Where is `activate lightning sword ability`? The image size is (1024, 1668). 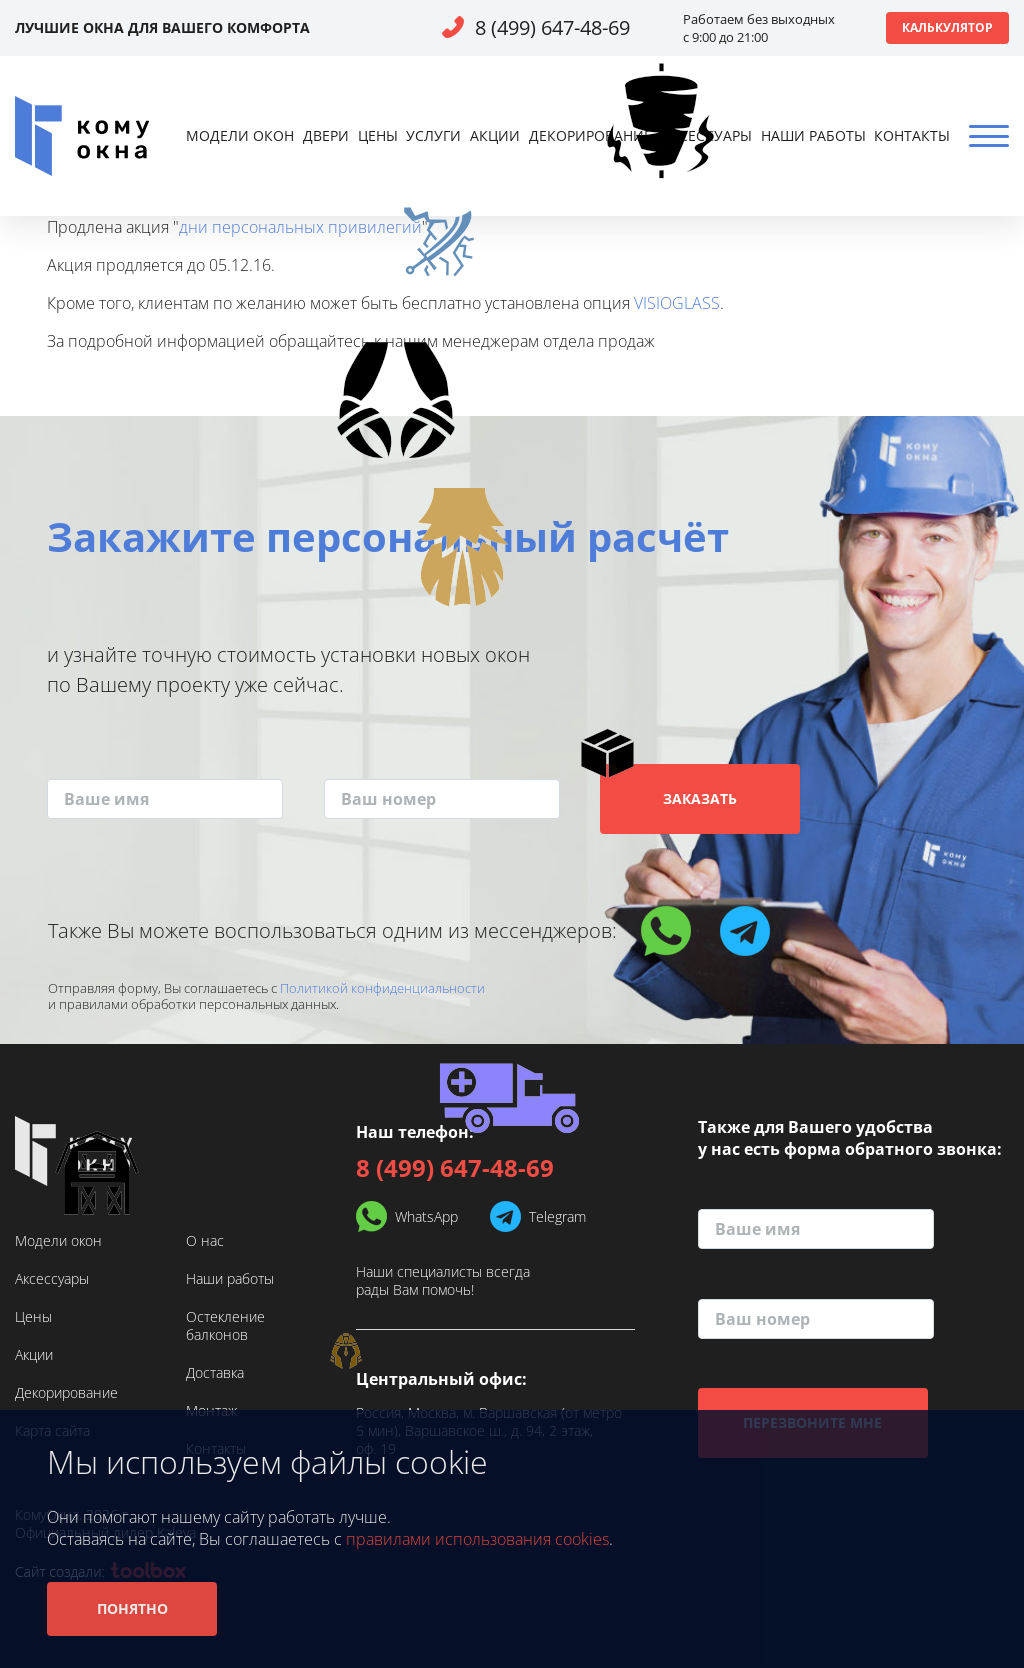 activate lightning sword ability is located at coordinates (438, 241).